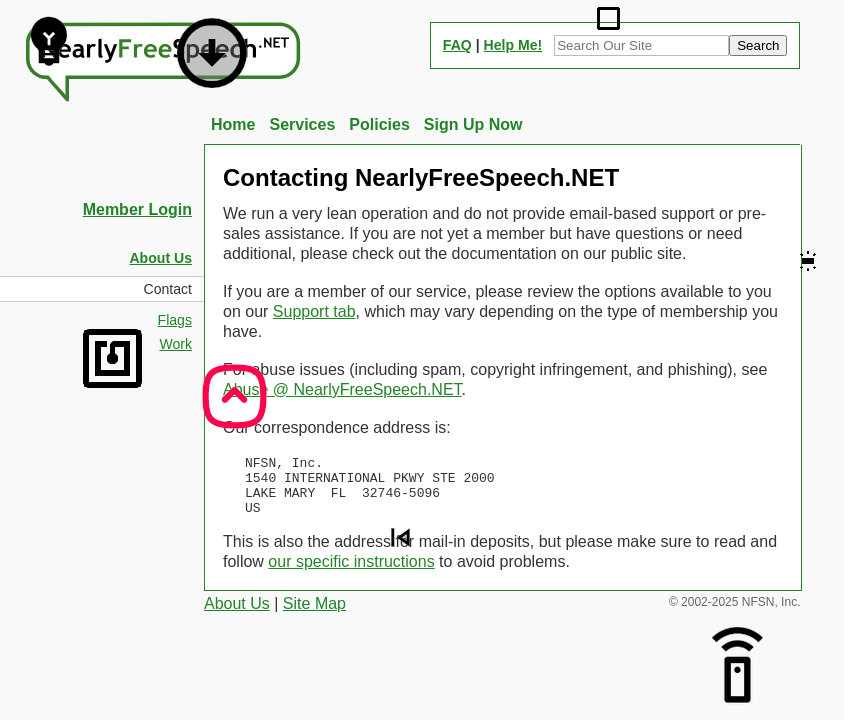 The width and height of the screenshot is (844, 720). I want to click on skip to the previous track, so click(400, 537).